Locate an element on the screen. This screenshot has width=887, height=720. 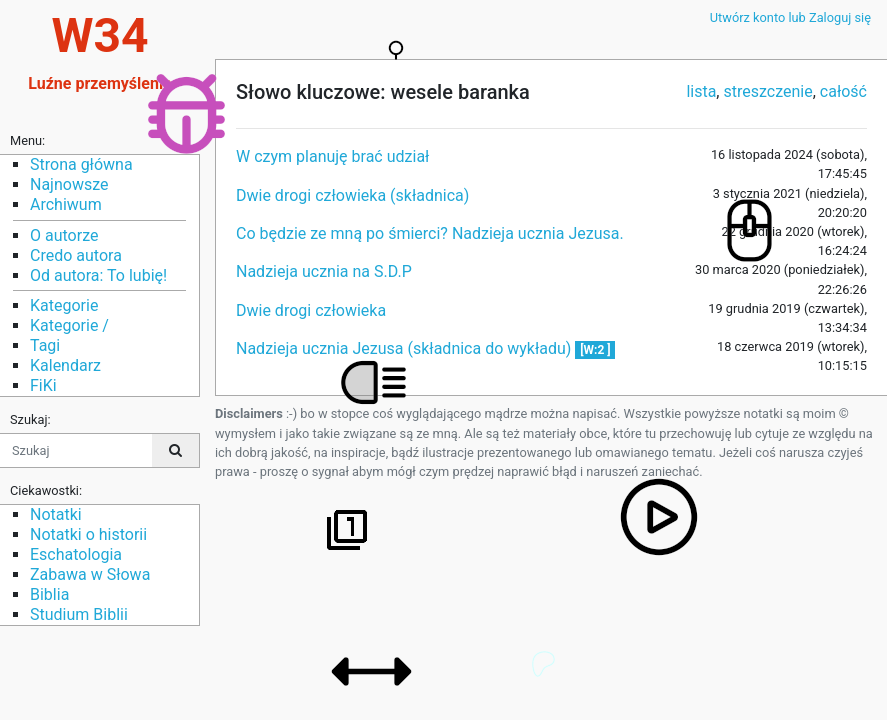
link to patreon profile or page is located at coordinates (542, 663).